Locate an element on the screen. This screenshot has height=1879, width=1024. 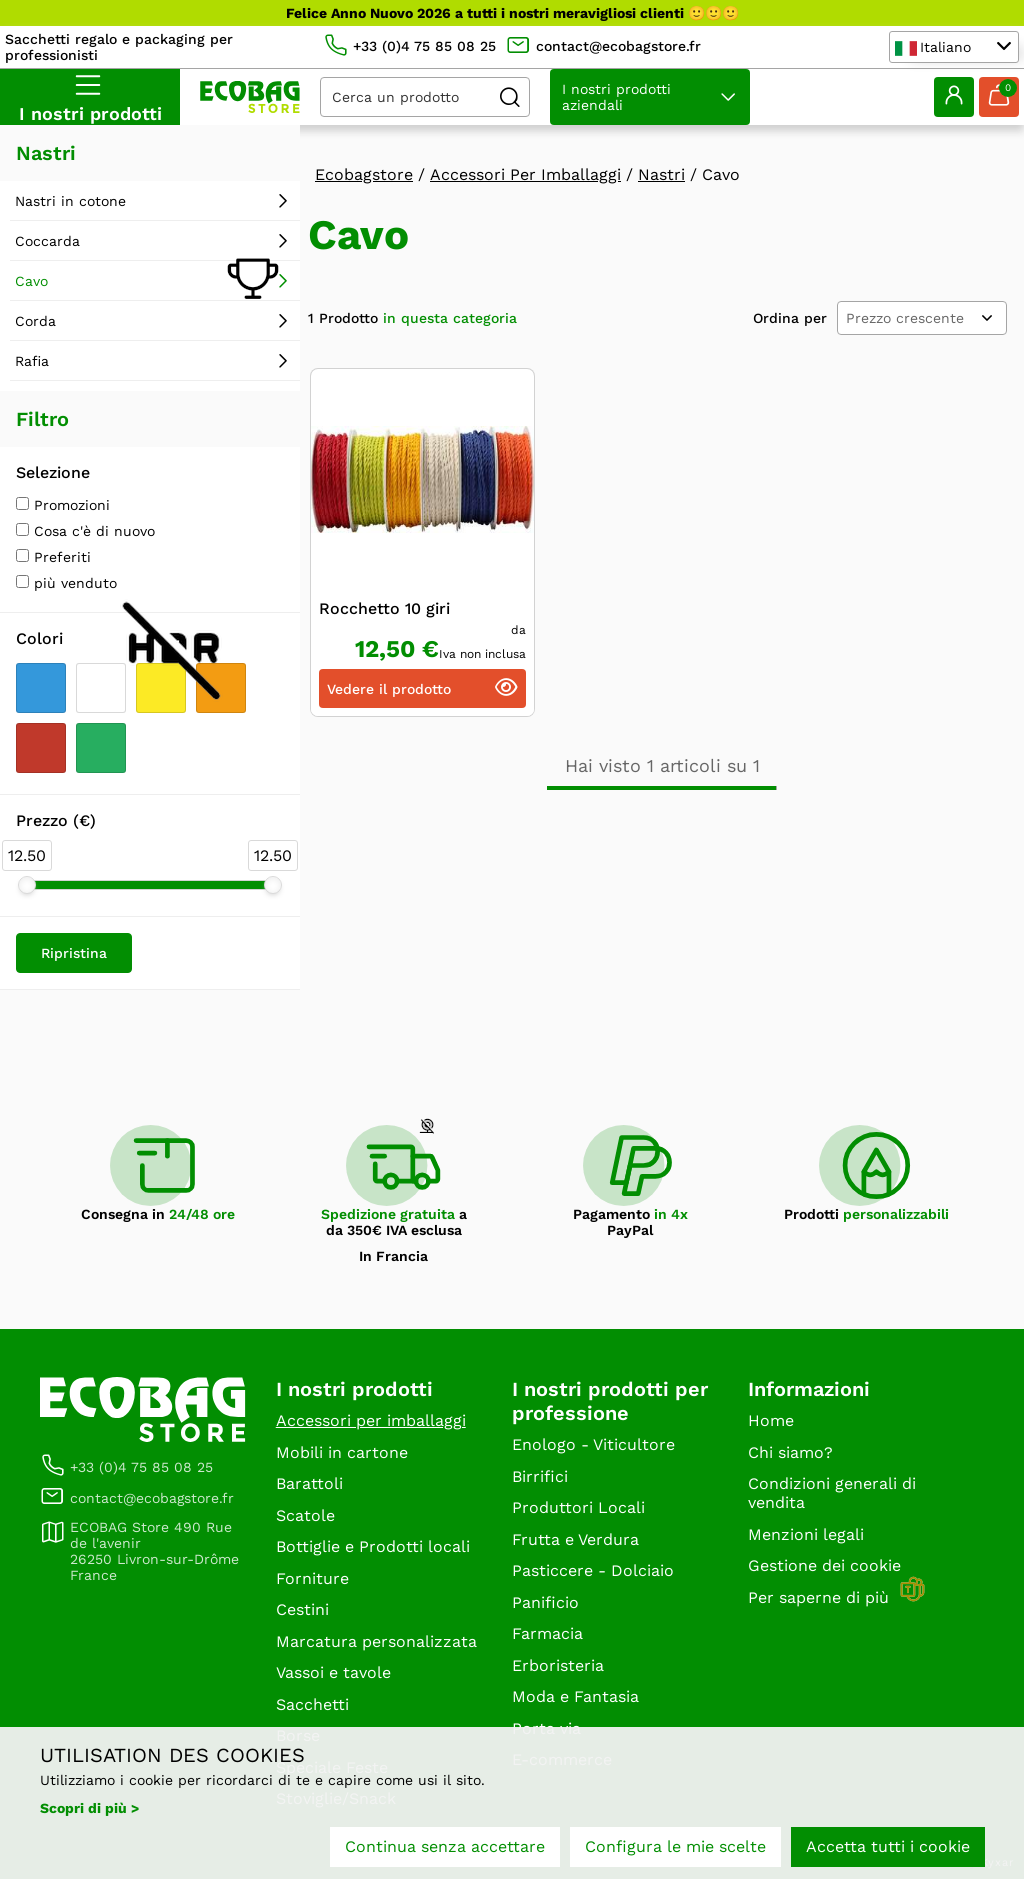
open microsoft teams is located at coordinates (912, 1589).